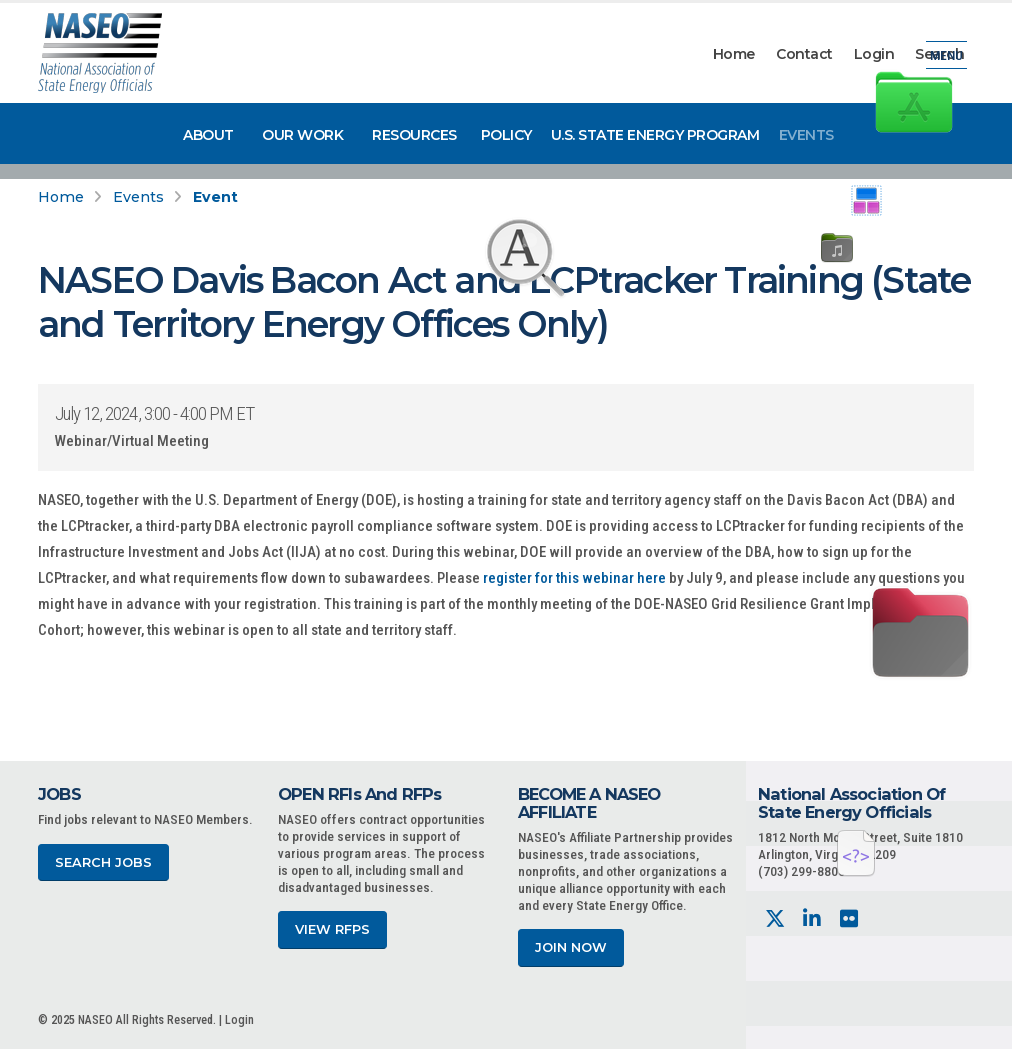 The image size is (1012, 1049). What do you see at coordinates (837, 247) in the screenshot?
I see `open your music folder` at bounding box center [837, 247].